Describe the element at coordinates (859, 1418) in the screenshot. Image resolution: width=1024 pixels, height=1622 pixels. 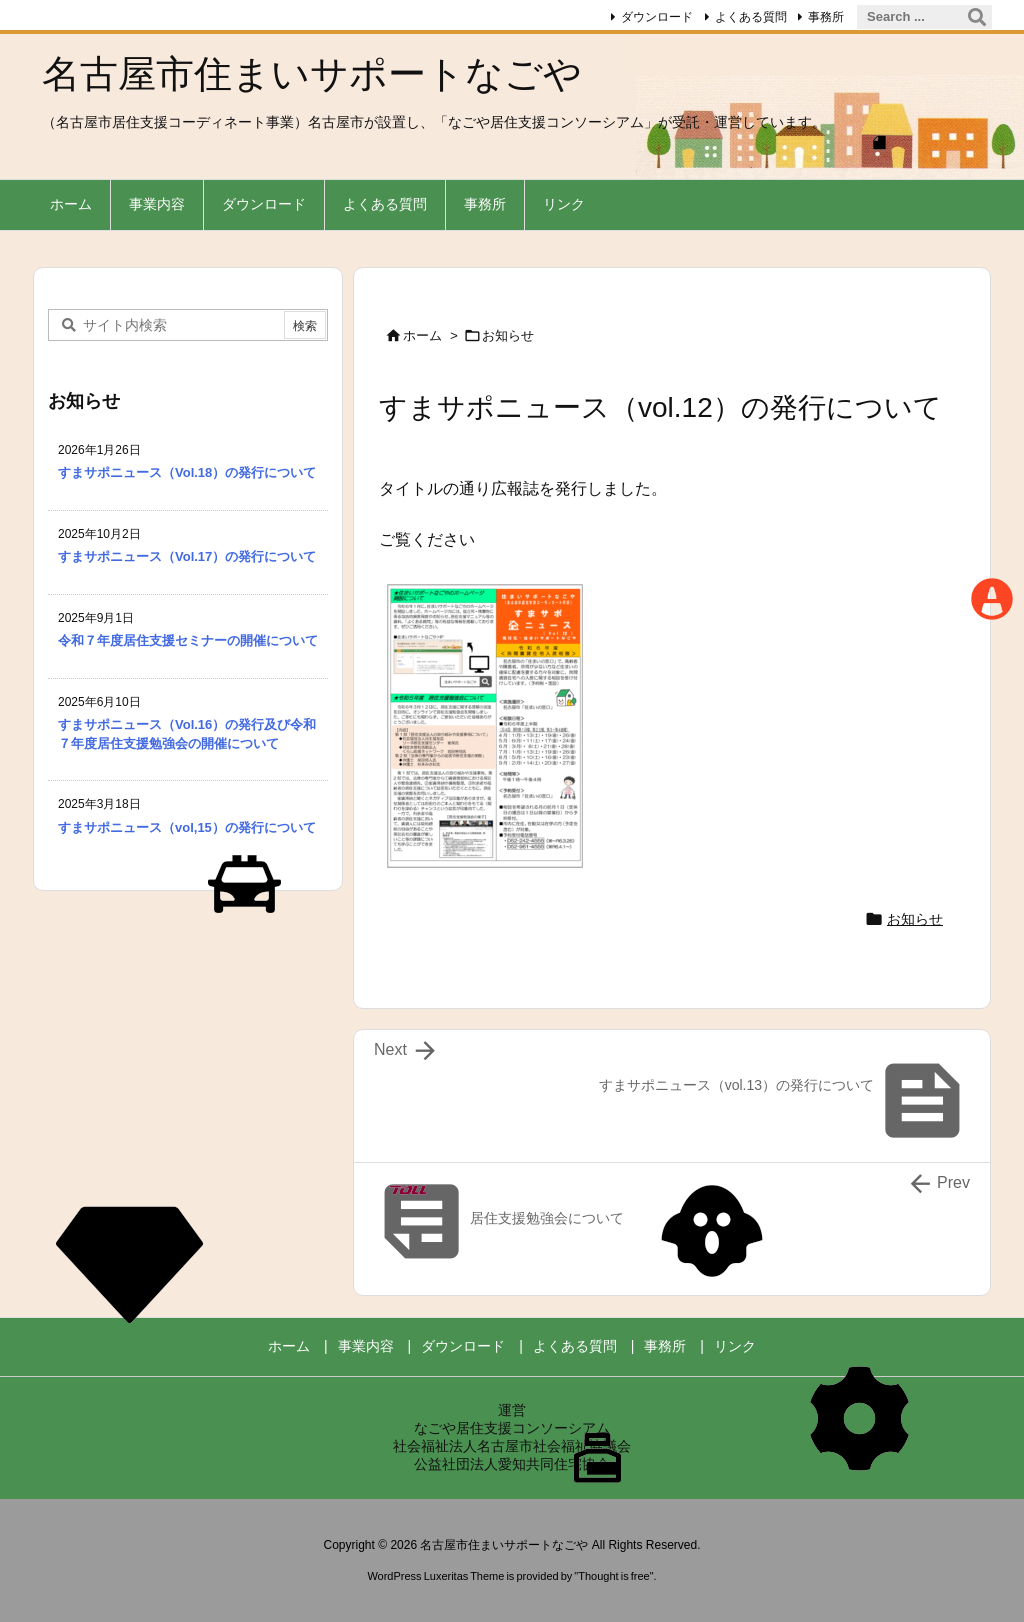
I see `access settings or preferences` at that location.